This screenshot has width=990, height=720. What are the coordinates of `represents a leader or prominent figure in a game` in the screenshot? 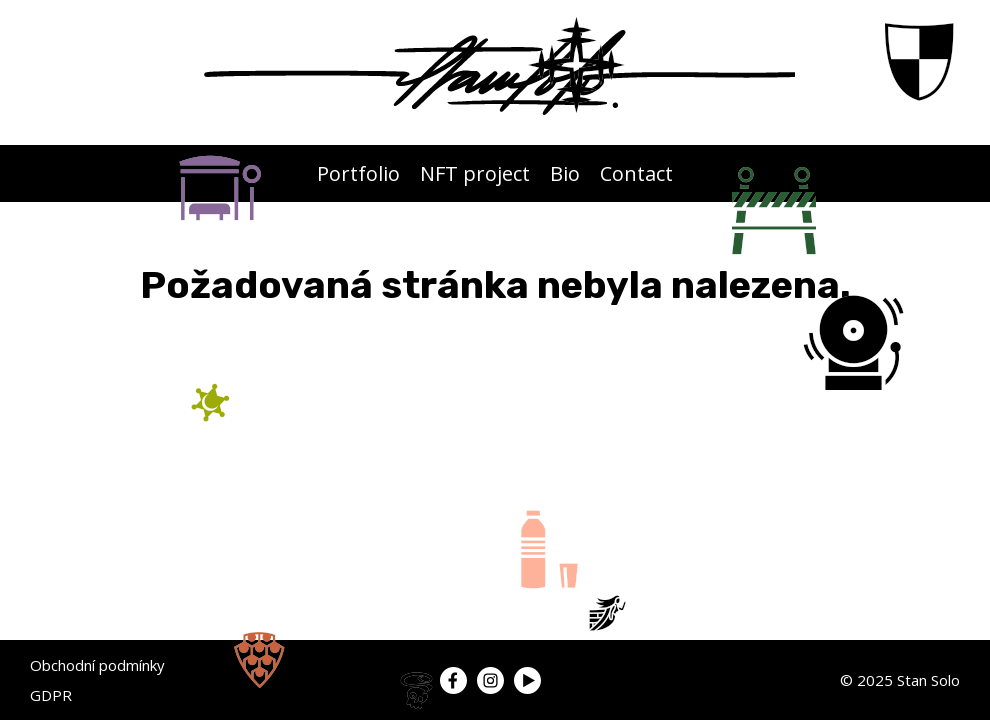 It's located at (607, 612).